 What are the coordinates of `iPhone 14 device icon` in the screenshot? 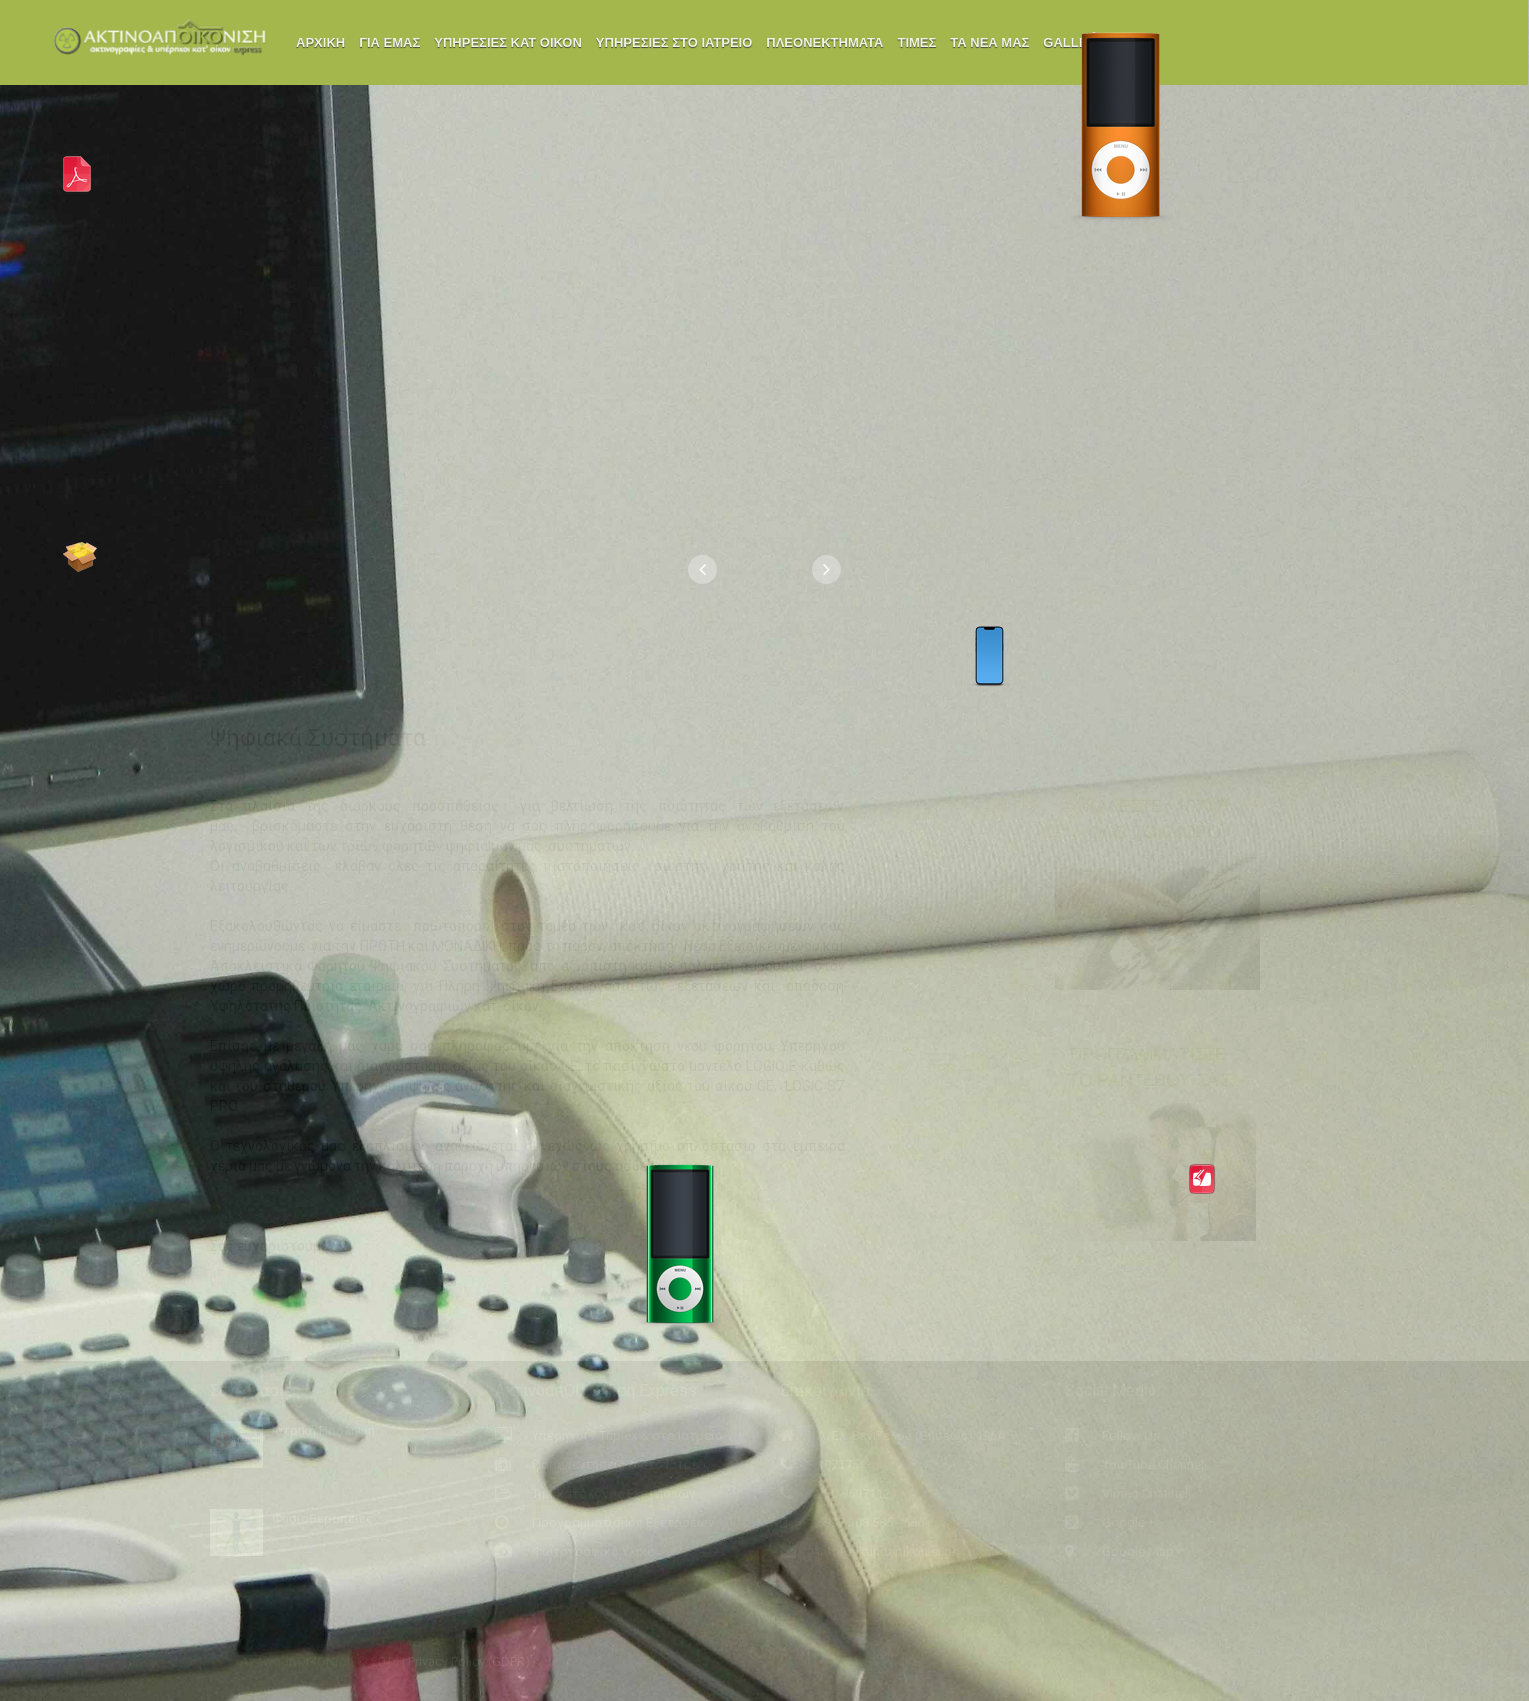 It's located at (989, 656).